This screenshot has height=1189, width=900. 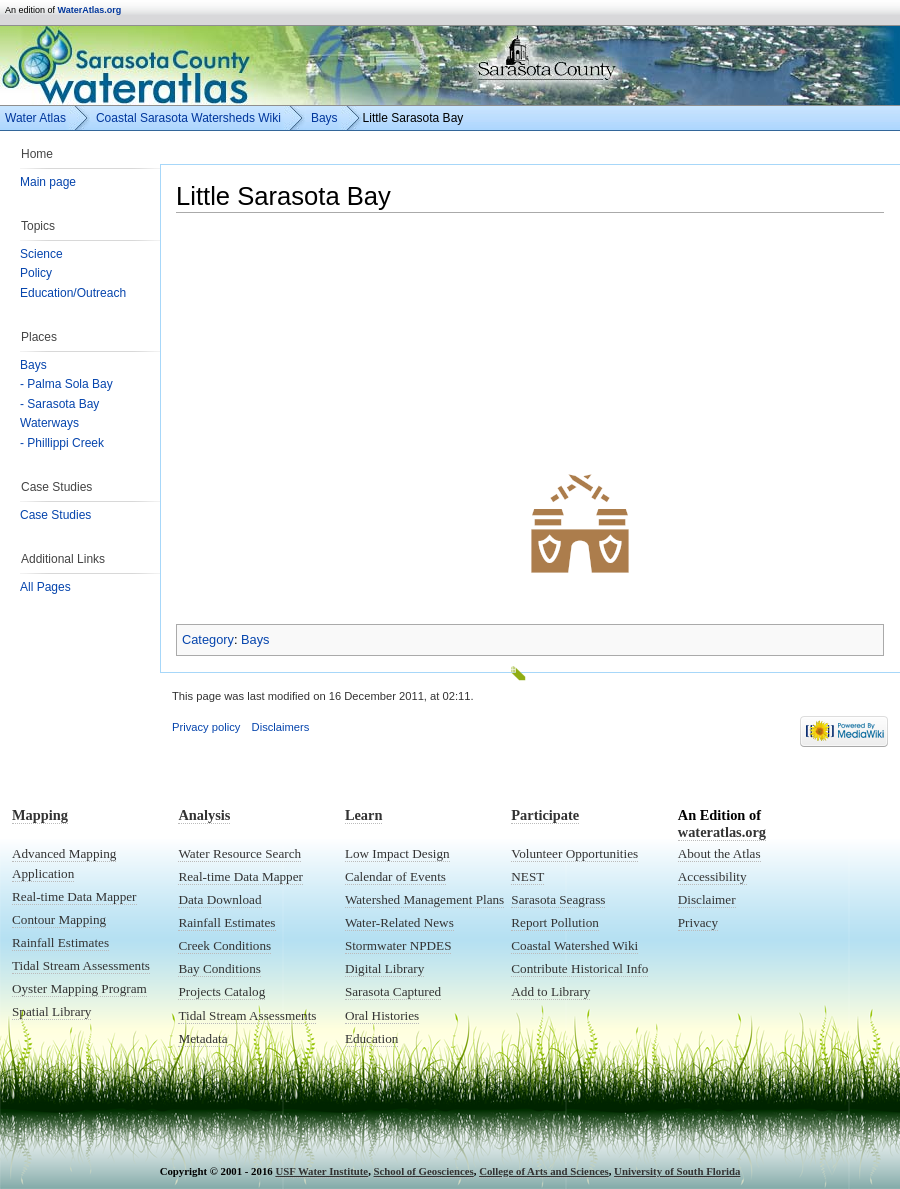 I want to click on enter the dungeon or underground level, so click(x=517, y=672).